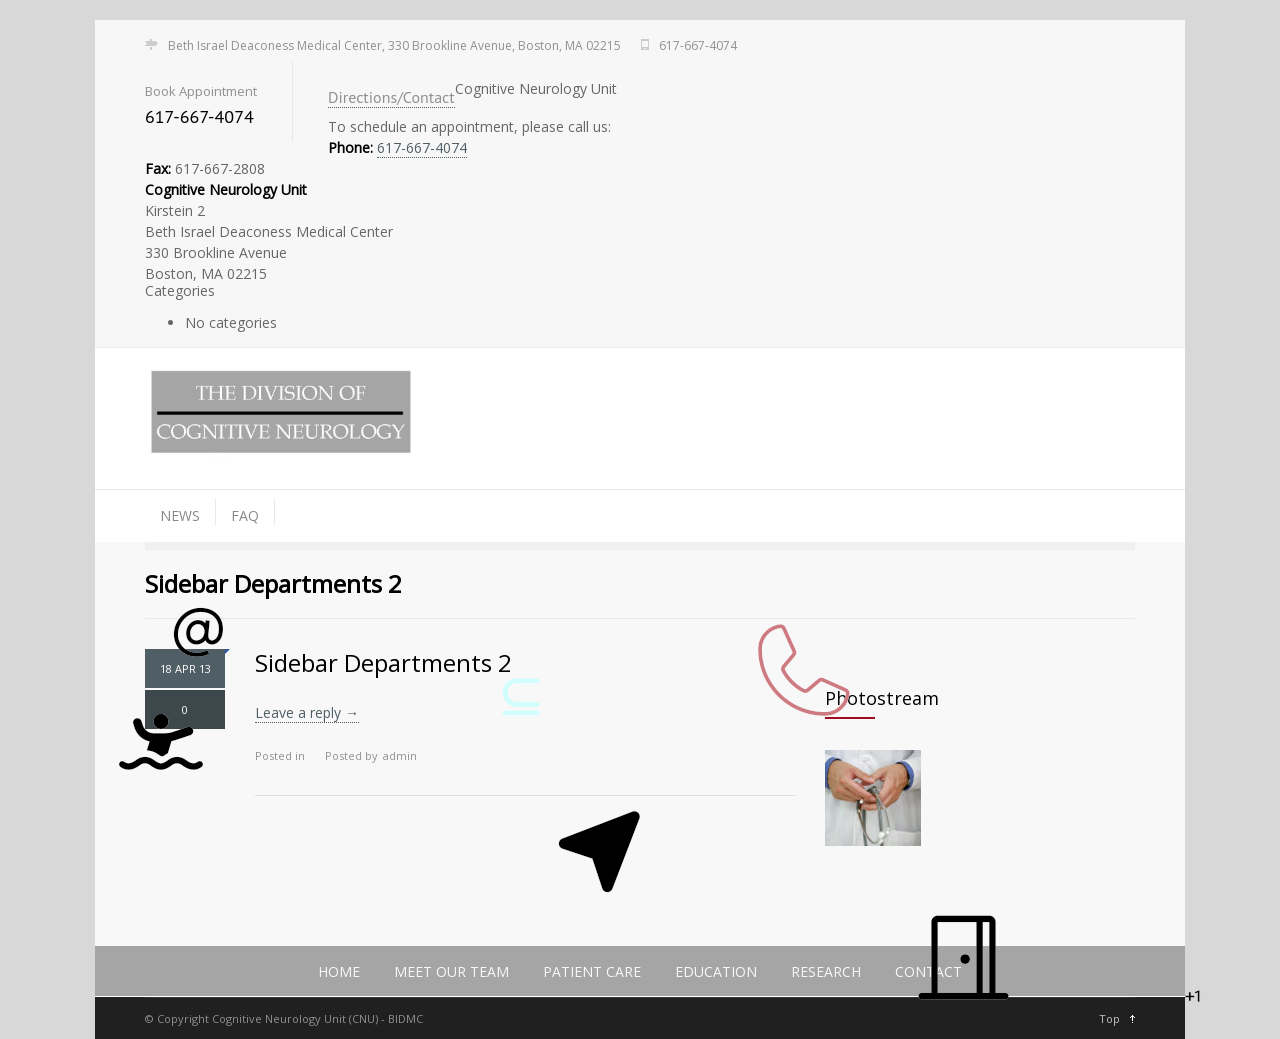 This screenshot has width=1280, height=1039. Describe the element at coordinates (522, 696) in the screenshot. I see `indicates a subset relationship in mathematical notation` at that location.